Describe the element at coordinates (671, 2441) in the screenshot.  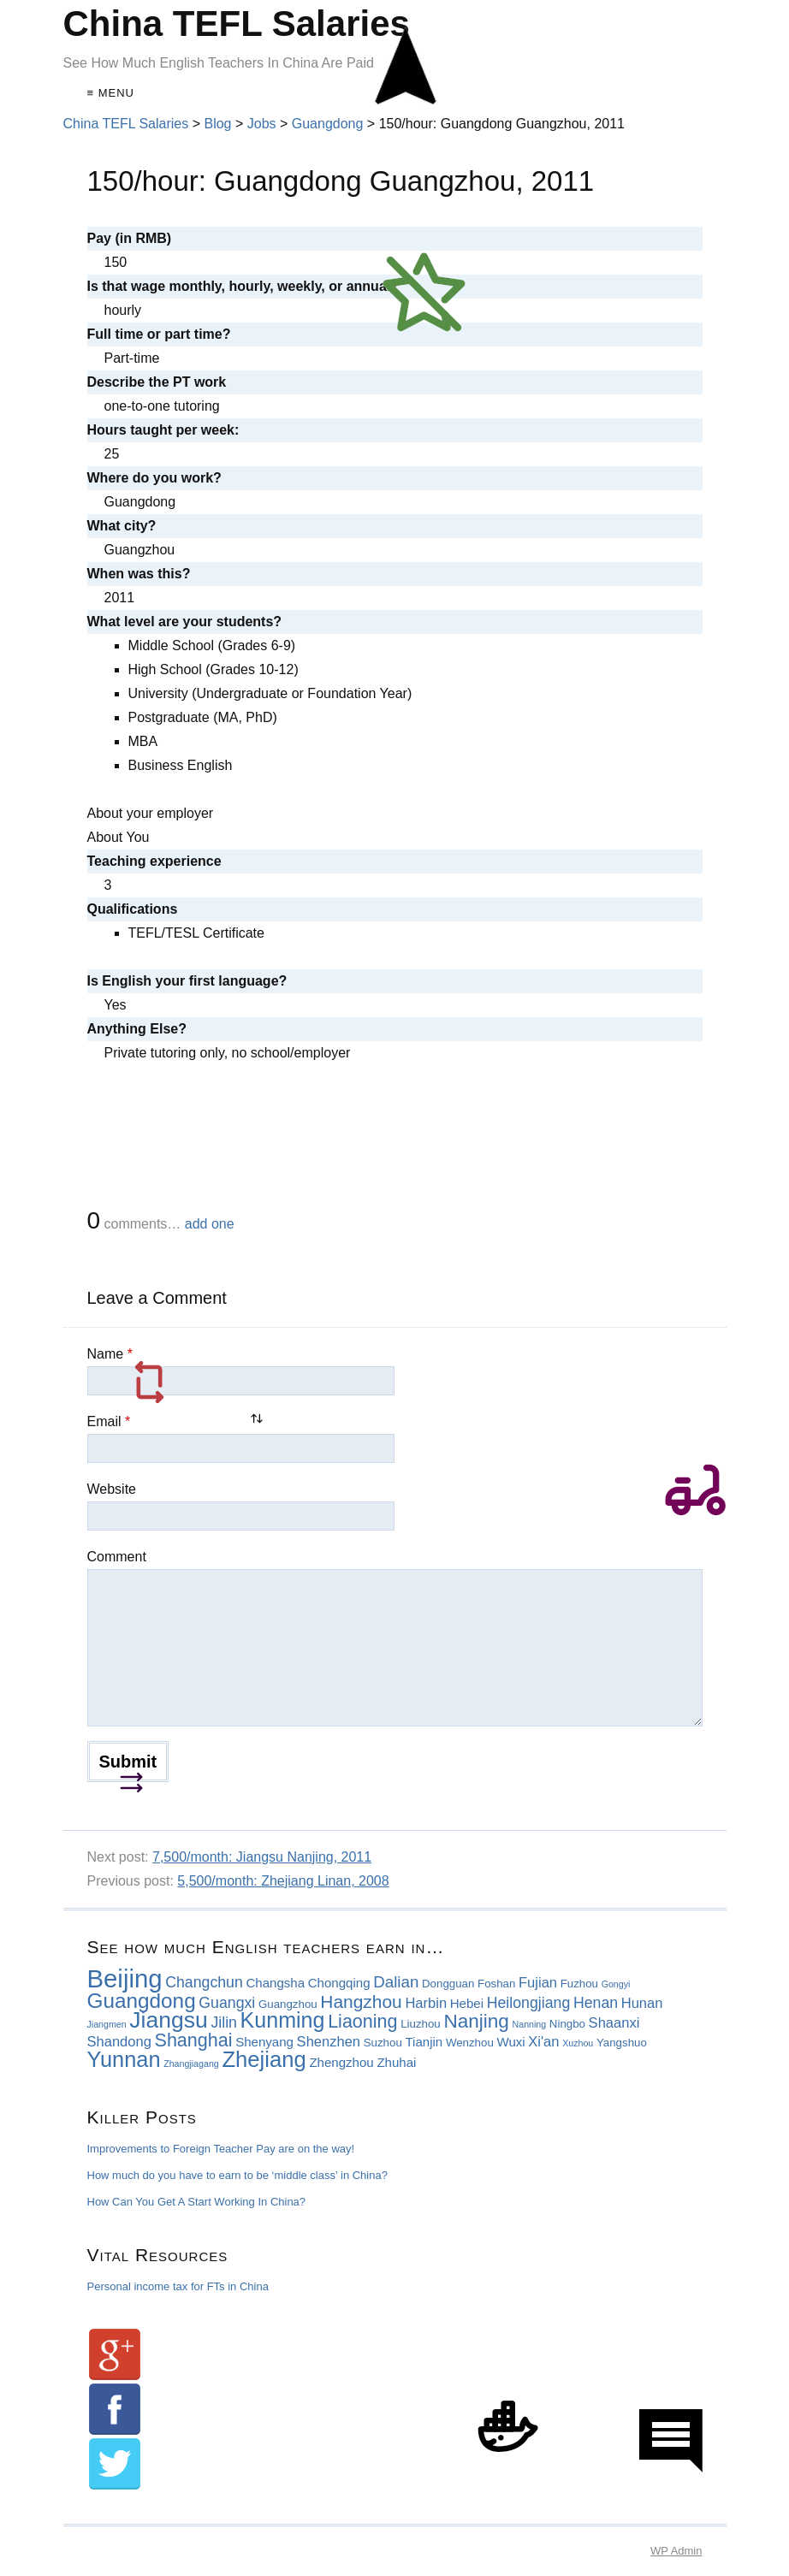
I see `open comments section` at that location.